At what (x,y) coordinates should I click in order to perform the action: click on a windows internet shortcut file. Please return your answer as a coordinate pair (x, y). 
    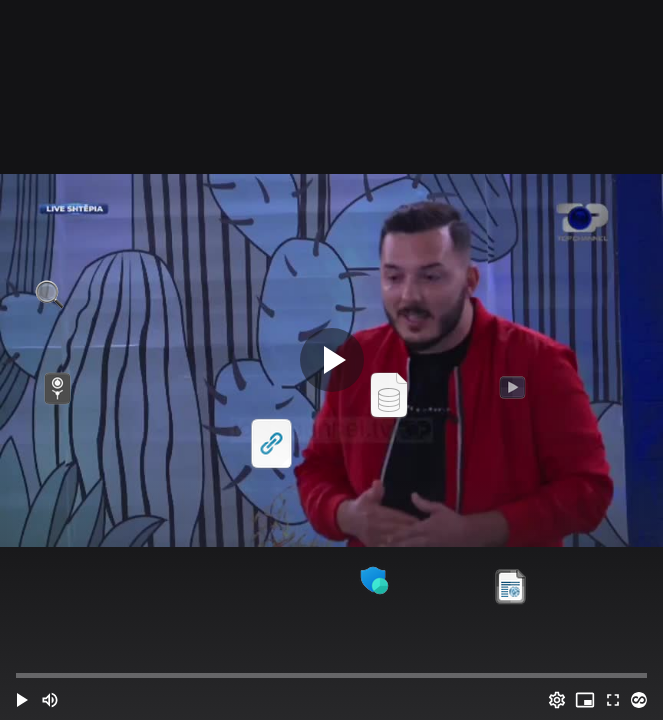
    Looking at the image, I should click on (271, 443).